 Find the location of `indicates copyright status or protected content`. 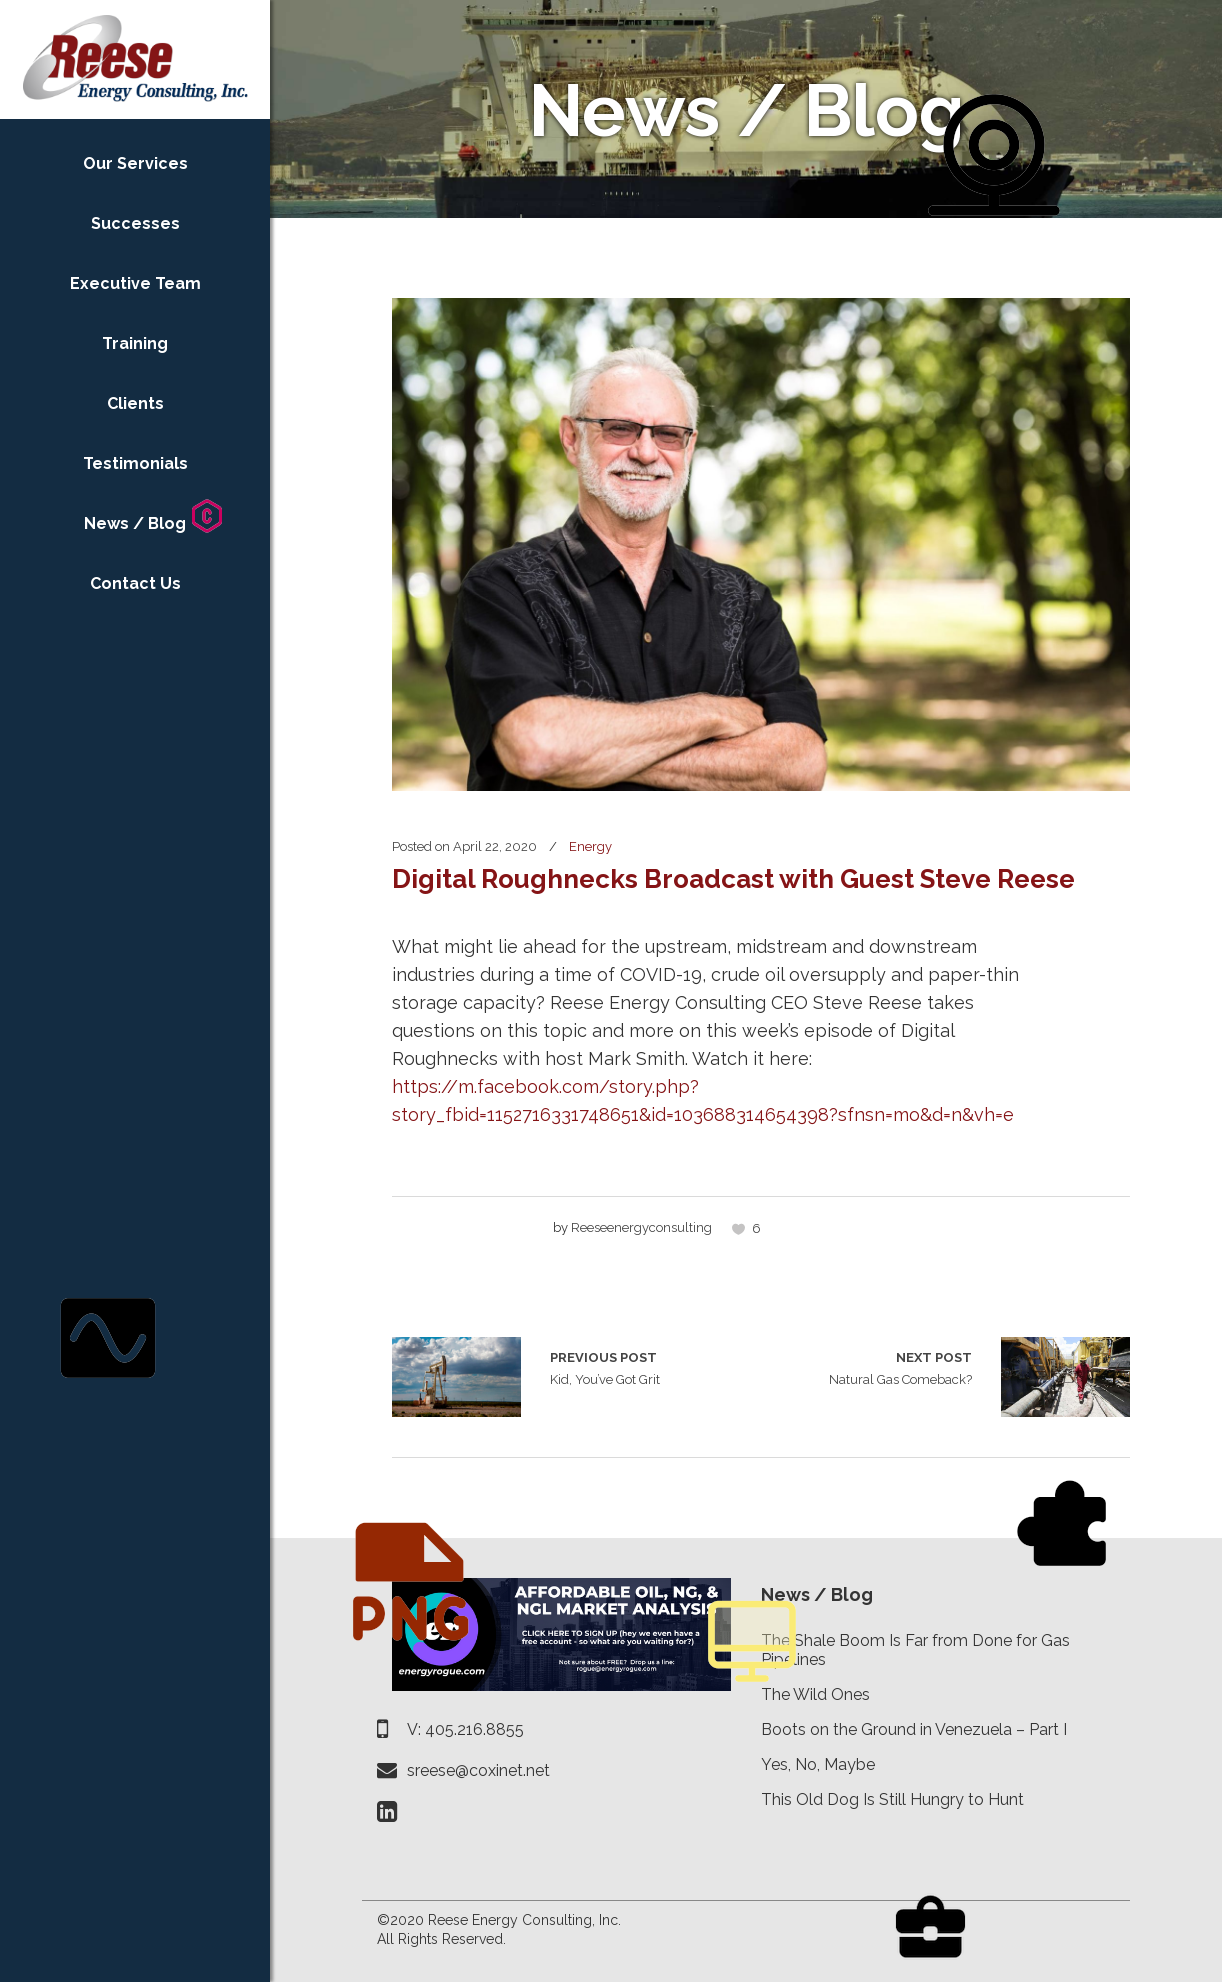

indicates copyright status or protected content is located at coordinates (207, 516).